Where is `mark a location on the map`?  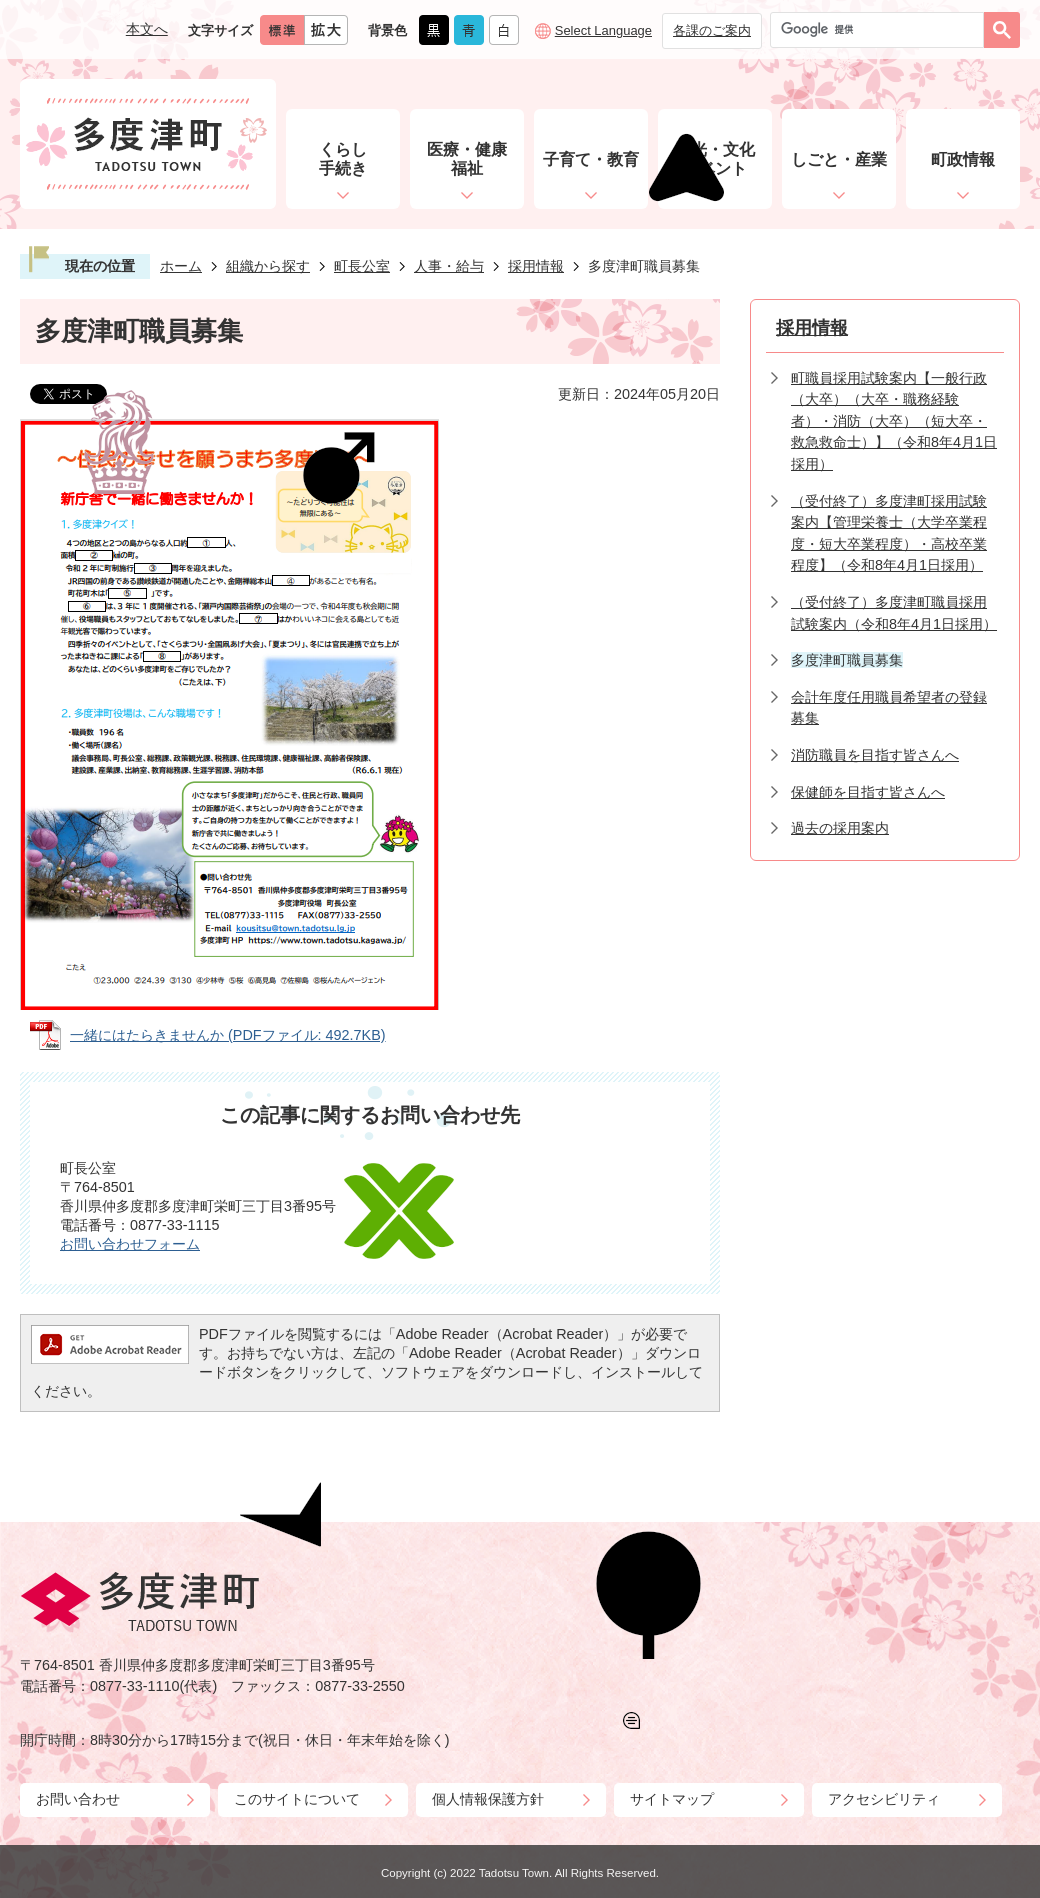
mark a location on the map is located at coordinates (648, 1589).